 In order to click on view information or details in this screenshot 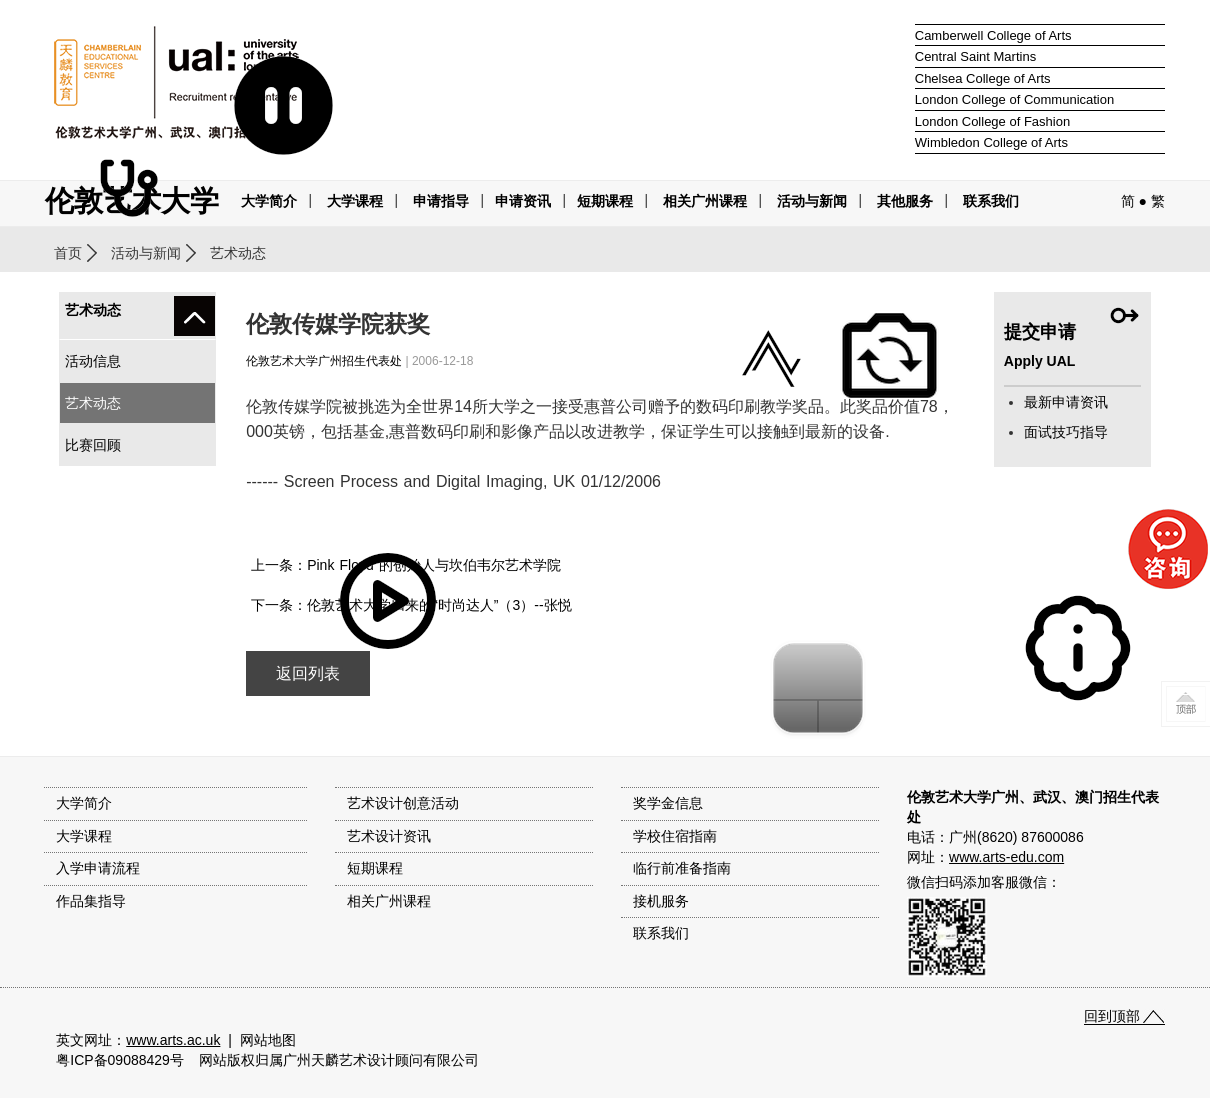, I will do `click(1078, 648)`.